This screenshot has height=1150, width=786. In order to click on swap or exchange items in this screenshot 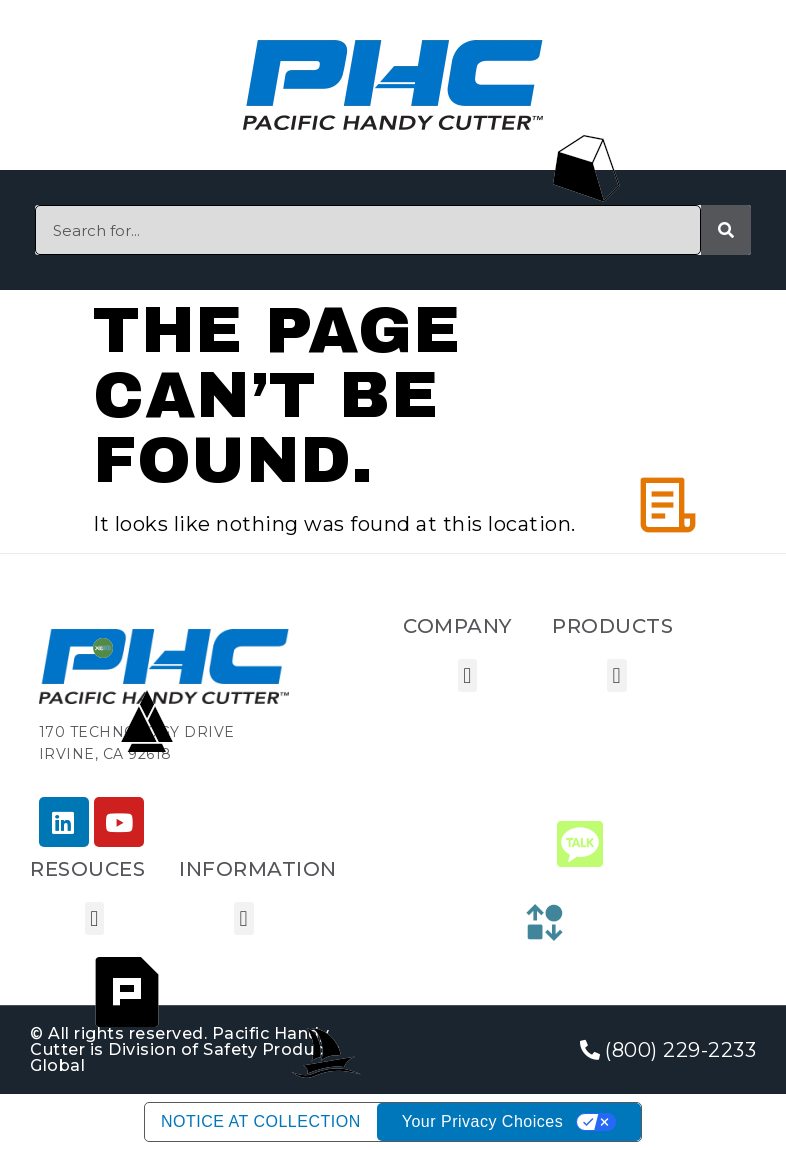, I will do `click(544, 922)`.